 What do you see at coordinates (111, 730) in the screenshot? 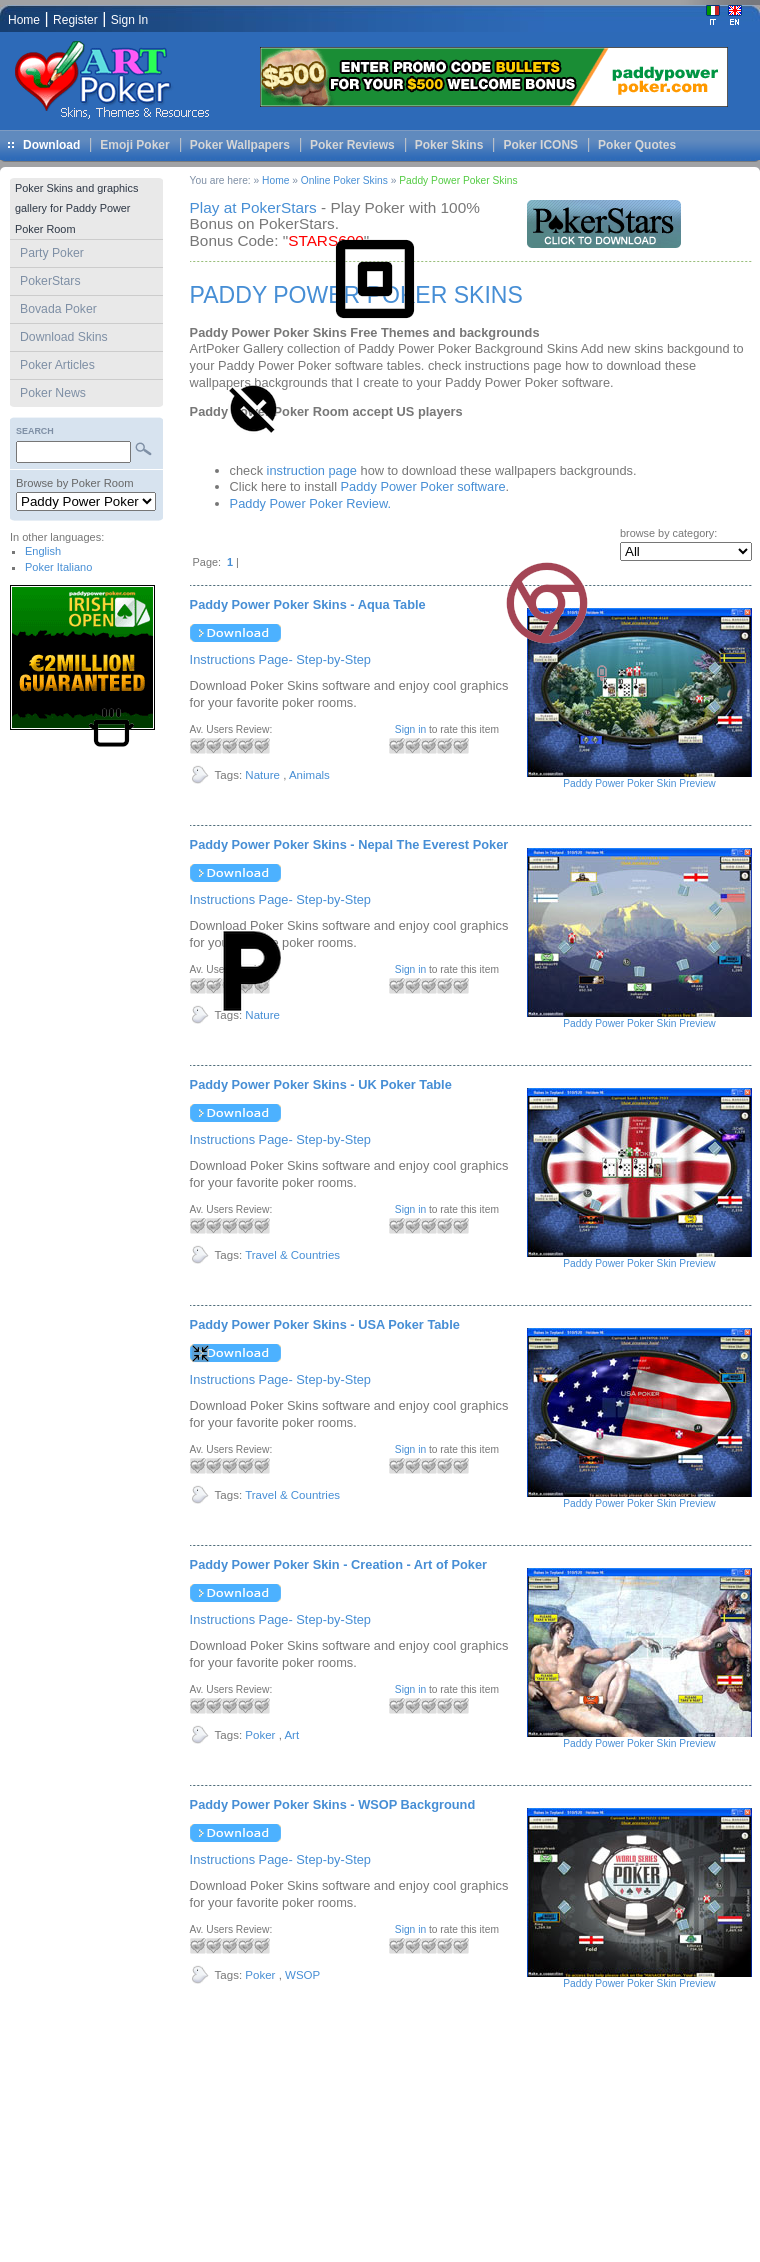
I see `access recipes or cooking features` at bounding box center [111, 730].